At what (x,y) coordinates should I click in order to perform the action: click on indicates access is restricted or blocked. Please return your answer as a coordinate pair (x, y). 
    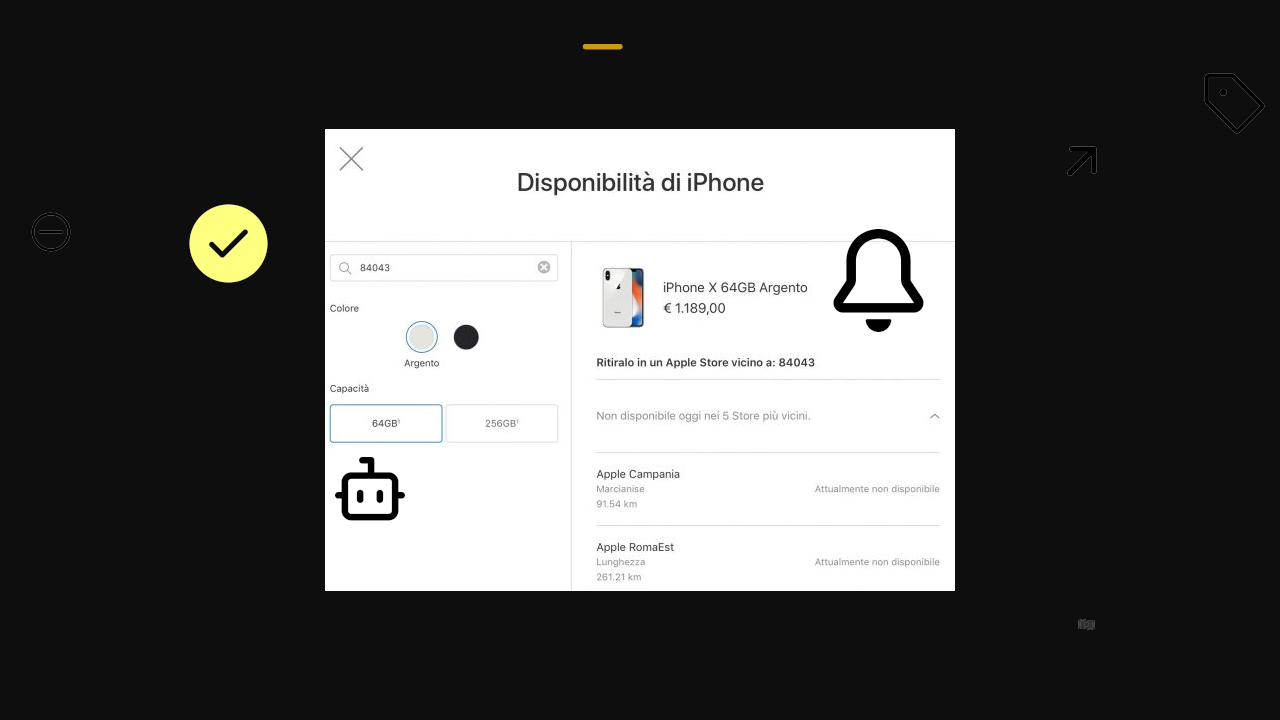
    Looking at the image, I should click on (51, 232).